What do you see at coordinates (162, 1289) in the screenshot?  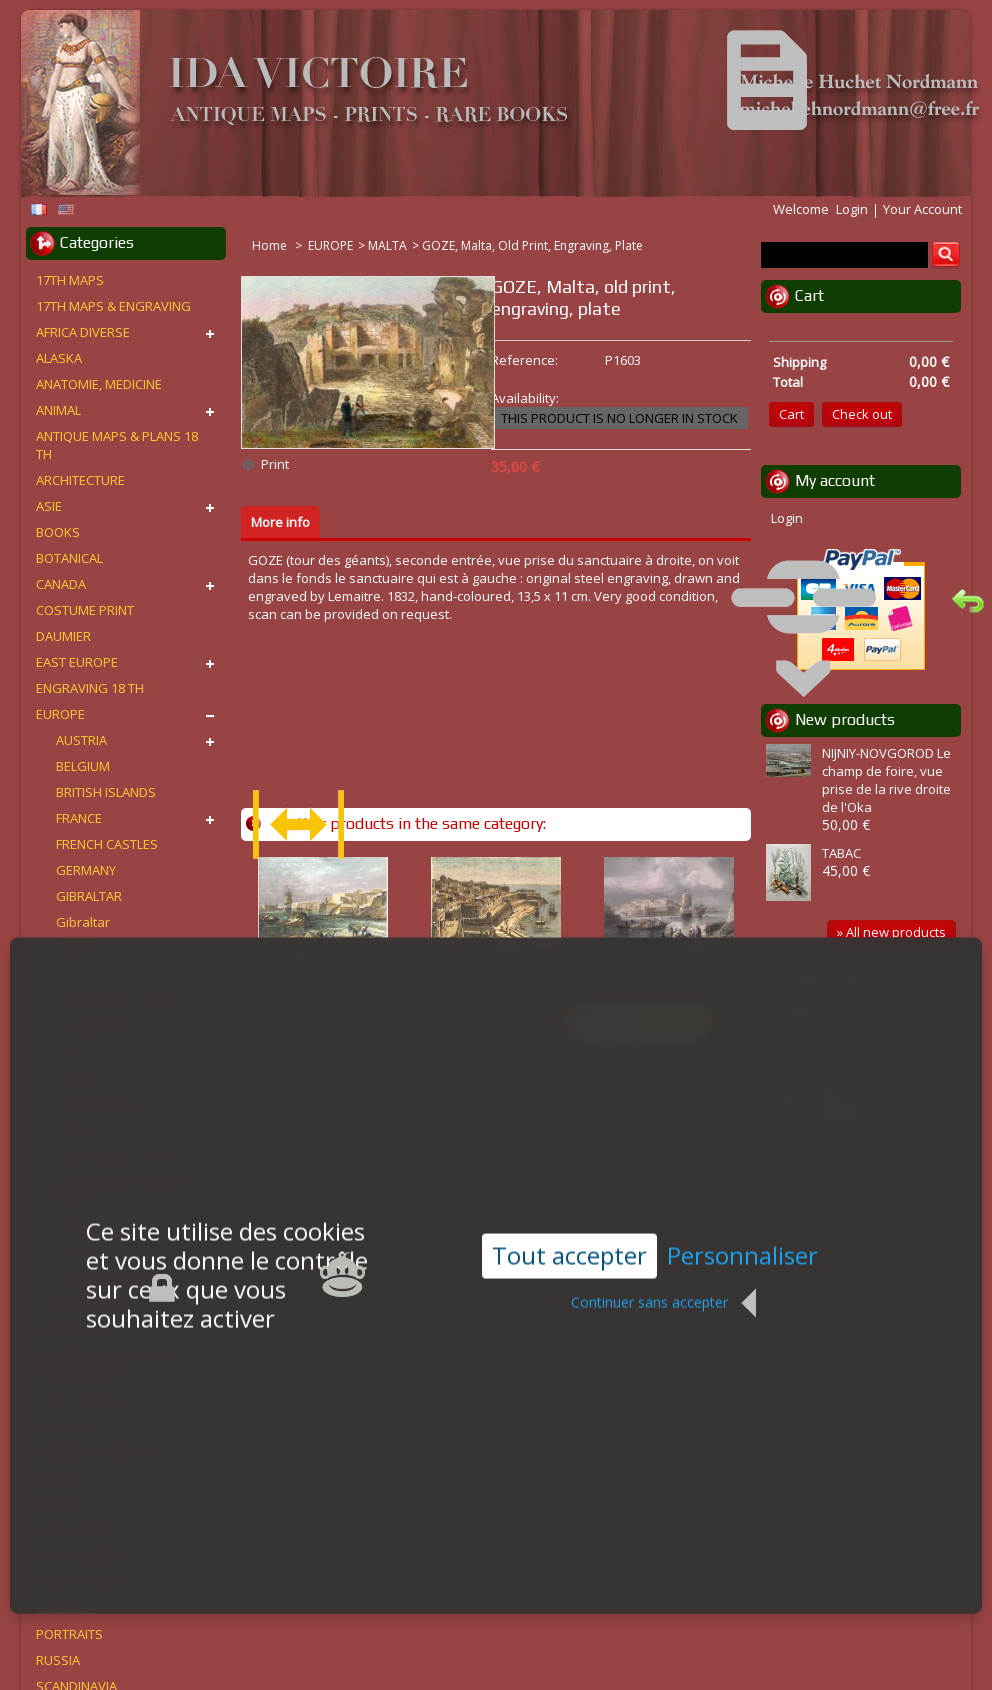 I see `indicates a secure connection` at bounding box center [162, 1289].